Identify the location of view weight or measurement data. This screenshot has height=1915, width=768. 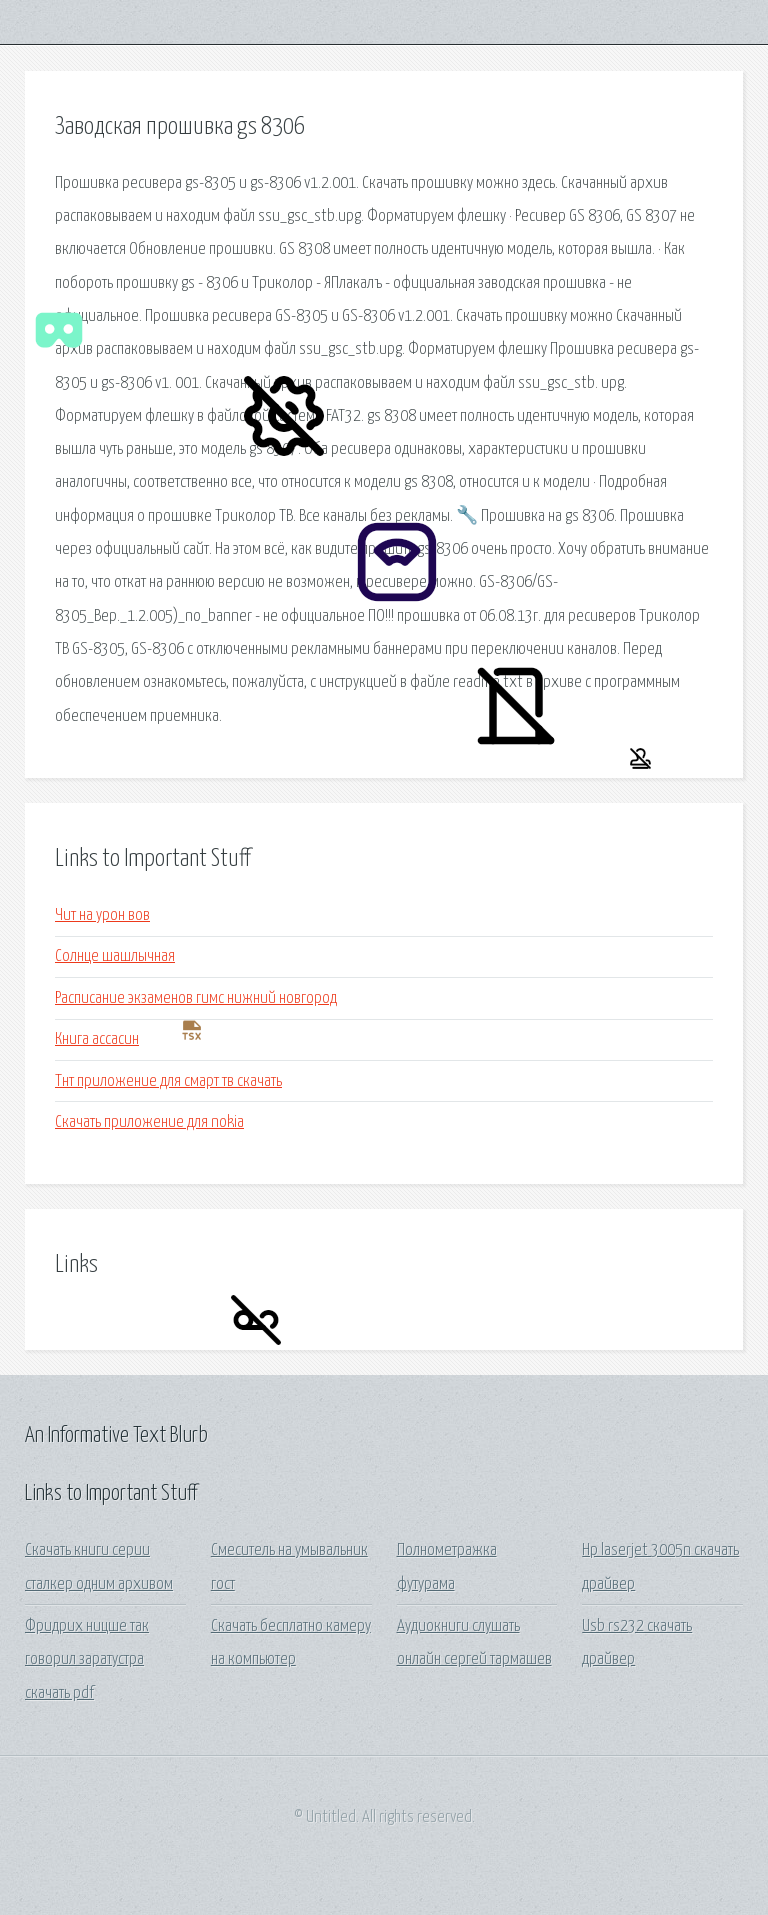
(397, 562).